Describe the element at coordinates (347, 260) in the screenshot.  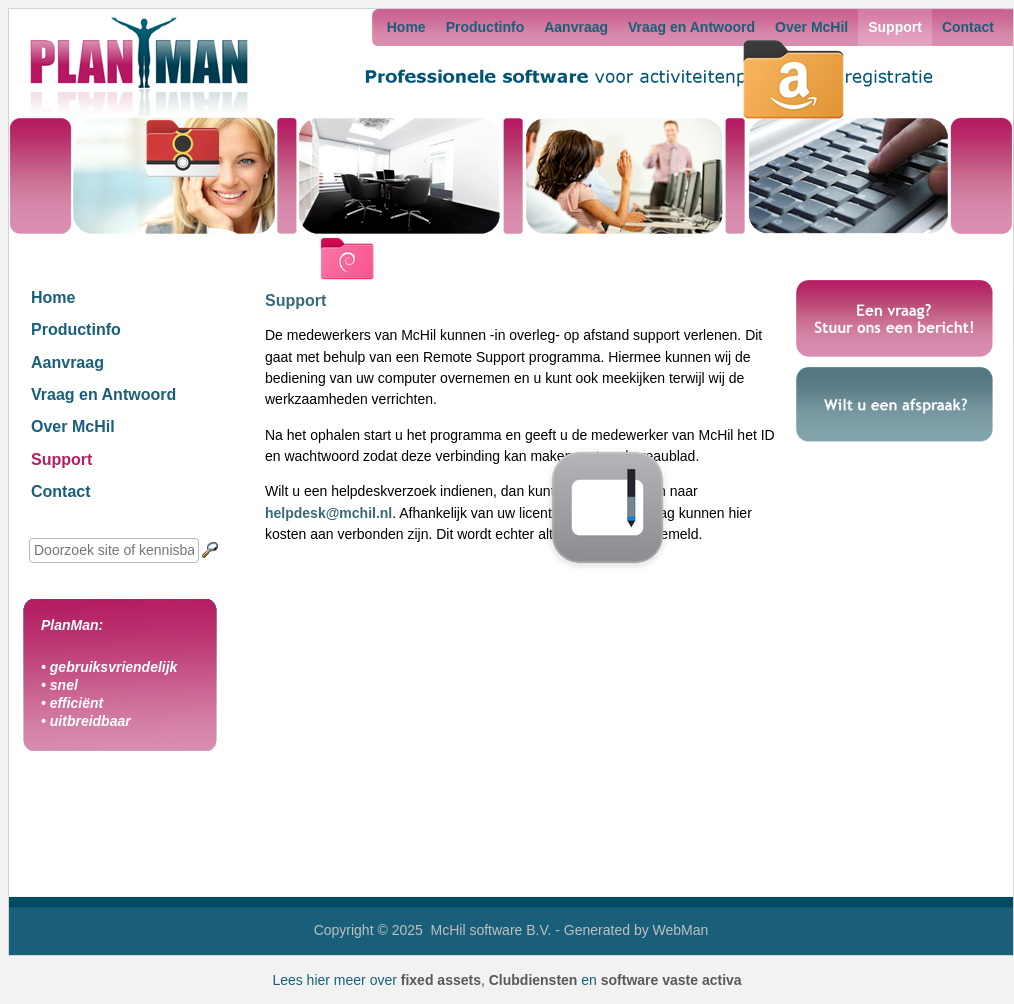
I see `folder containing debian linux files` at that location.